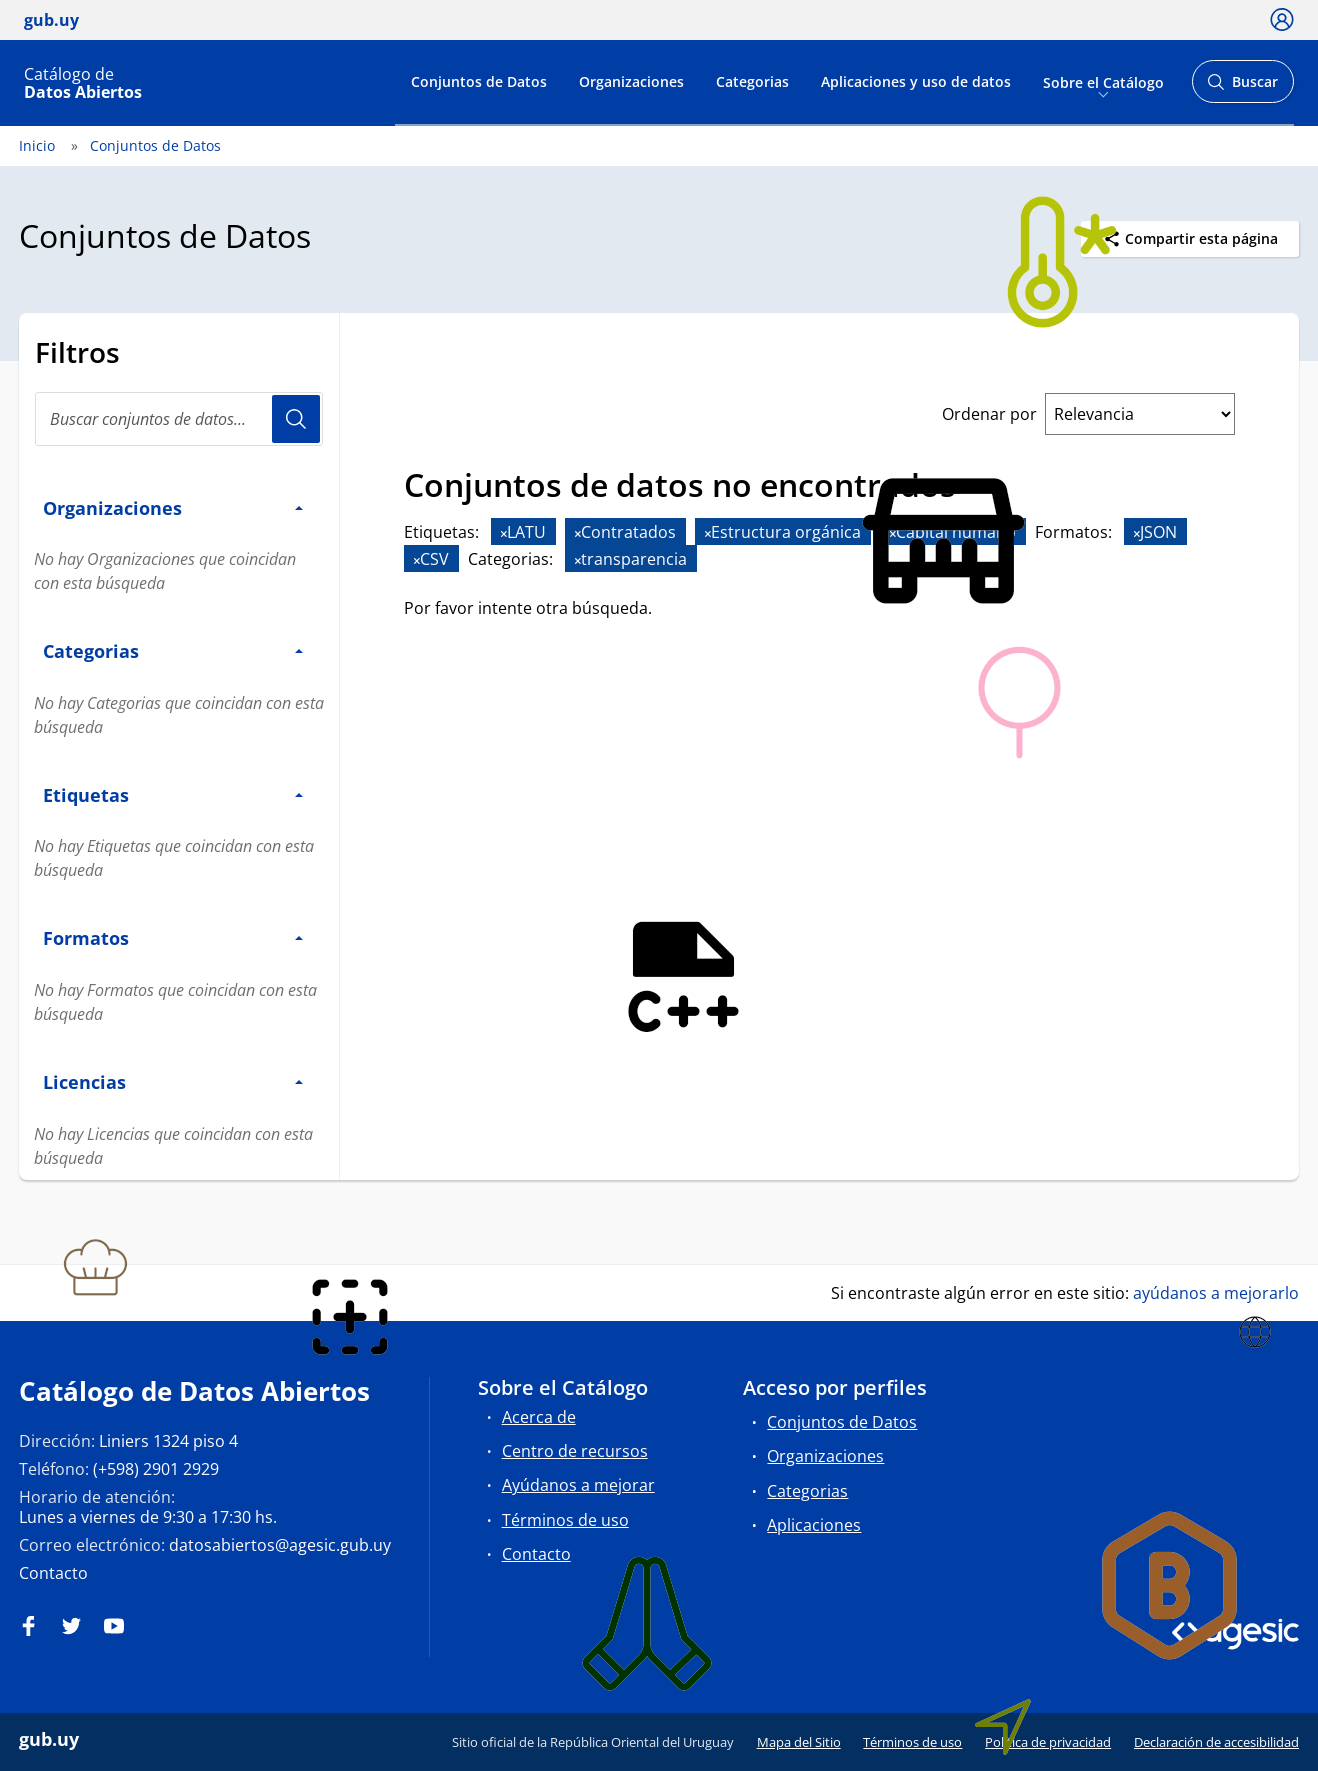 This screenshot has width=1318, height=1771. I want to click on get directions to a location, so click(1003, 1727).